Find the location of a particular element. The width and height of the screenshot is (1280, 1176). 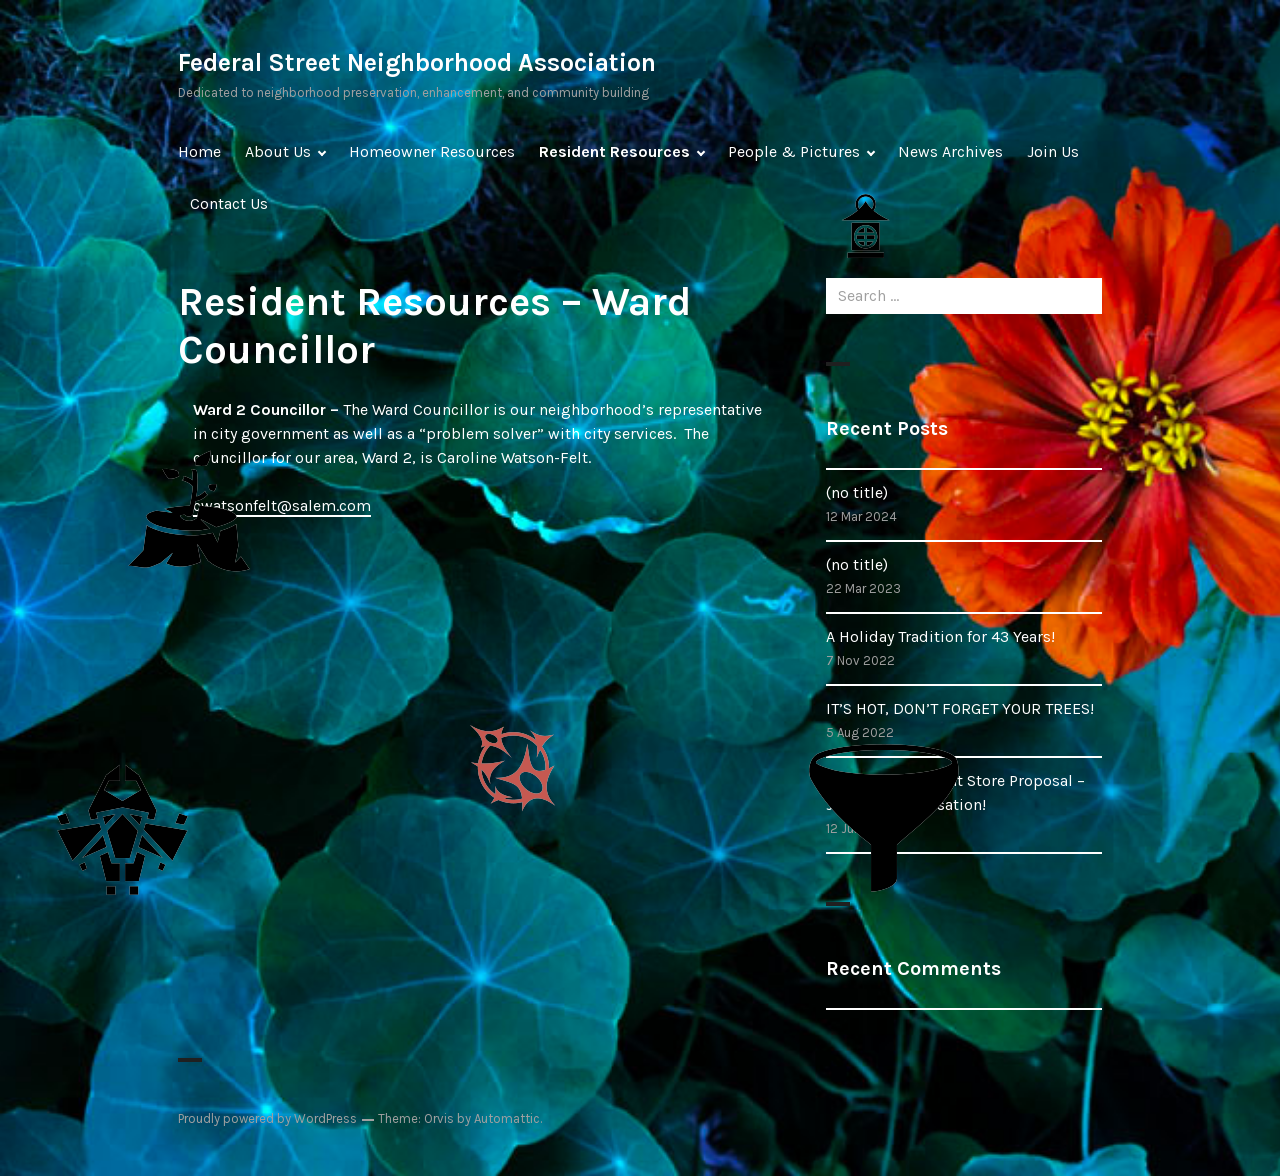

access lantern or lighting feature in game is located at coordinates (865, 225).